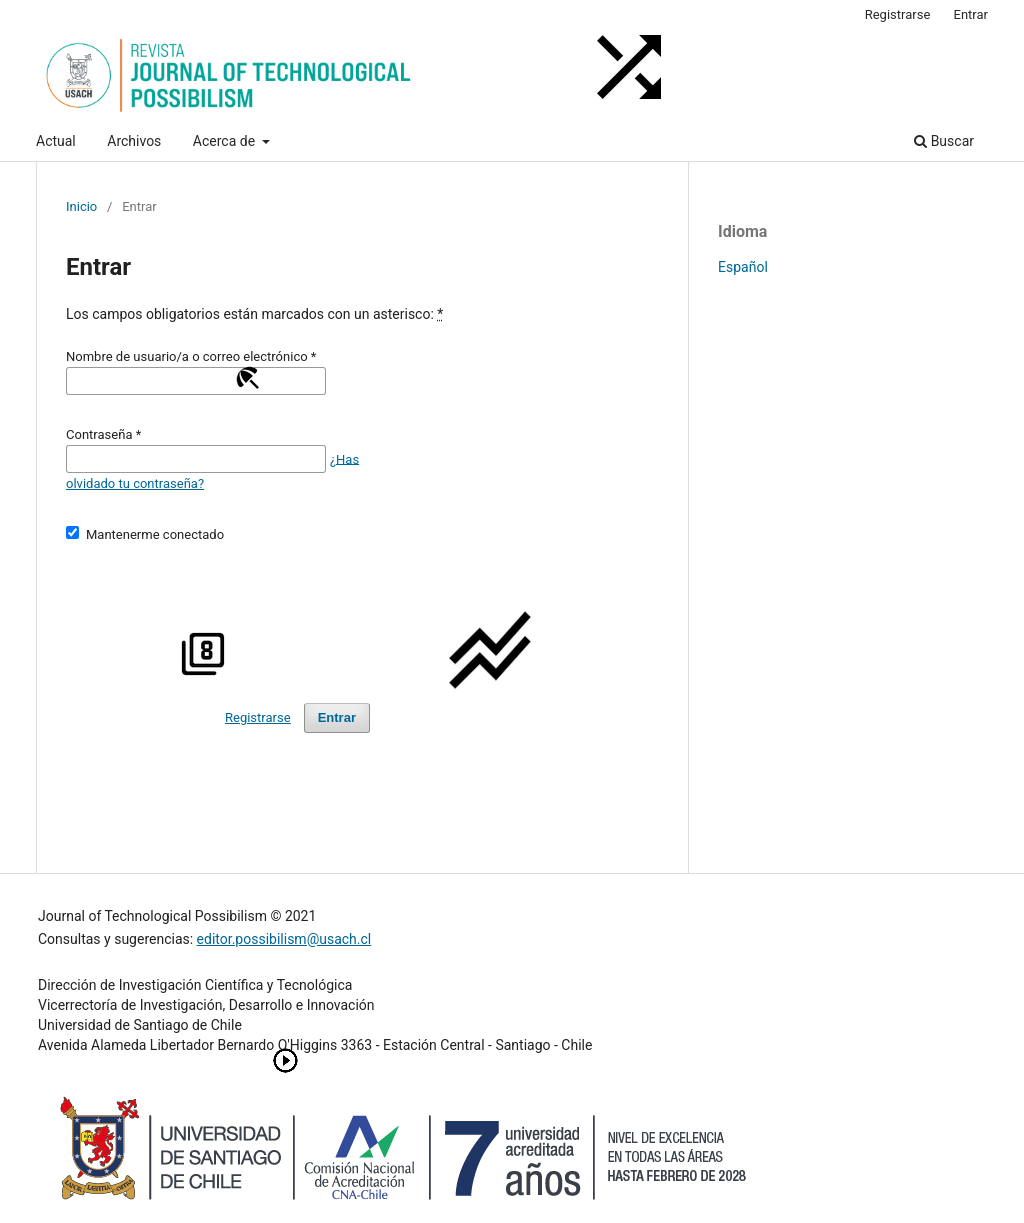 The height and width of the screenshot is (1223, 1024). I want to click on shuffle playlist or queue order, so click(629, 67).